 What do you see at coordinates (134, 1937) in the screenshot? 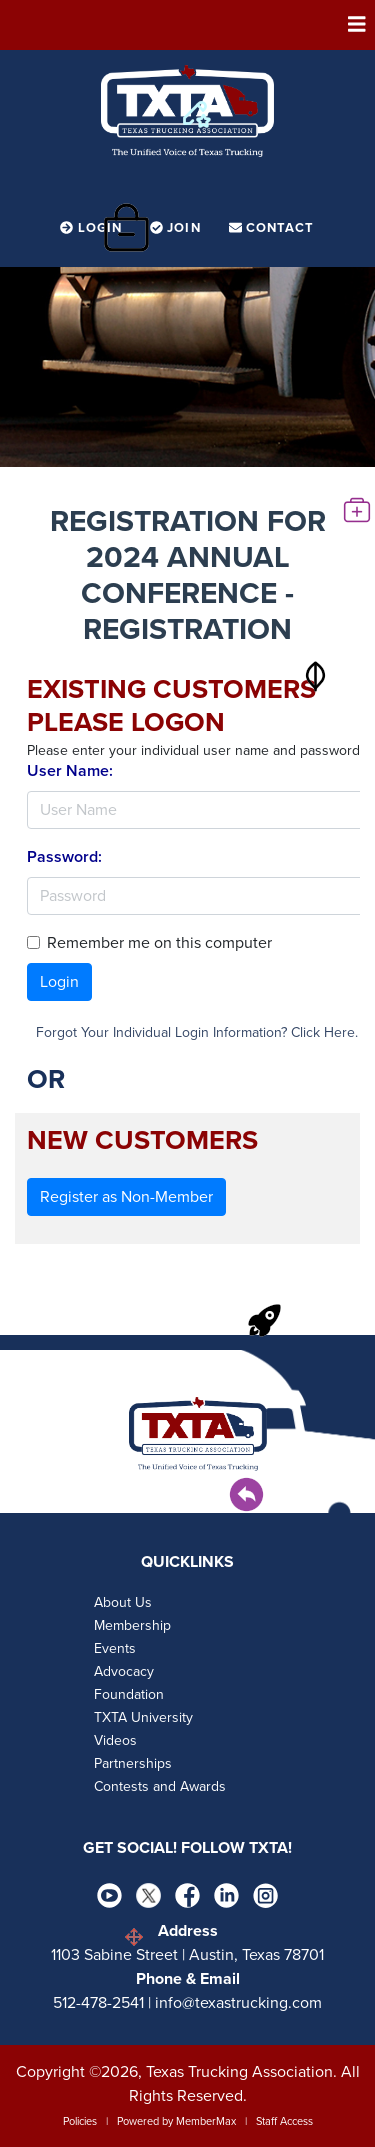
I see `move or reposition an element` at bounding box center [134, 1937].